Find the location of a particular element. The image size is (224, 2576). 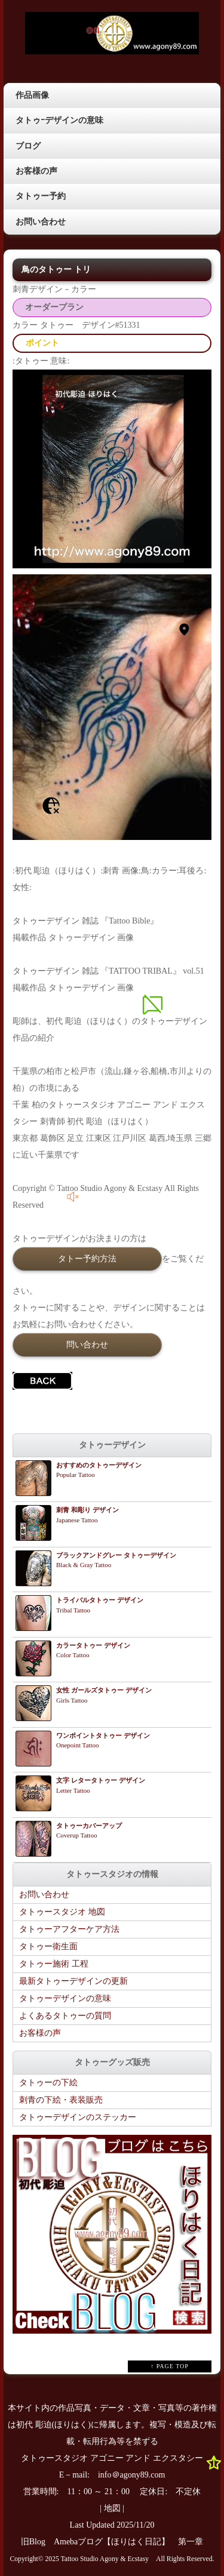

mute audio or sound is located at coordinates (72, 1196).